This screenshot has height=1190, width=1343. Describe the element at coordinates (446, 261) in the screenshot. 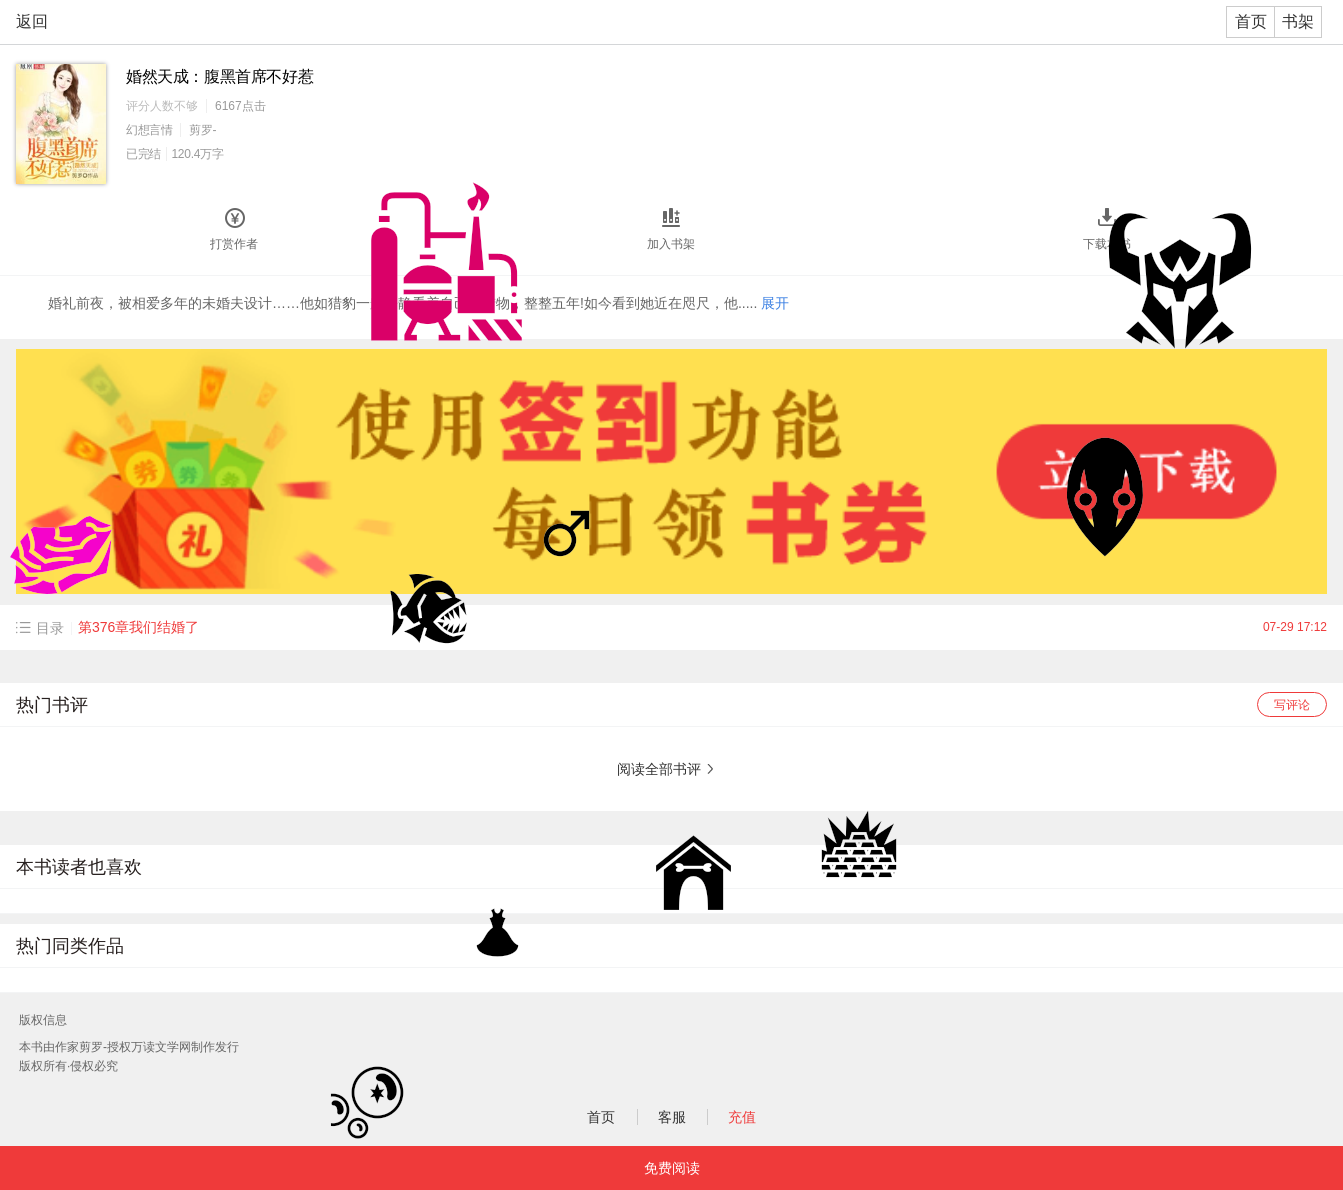

I see `access refinery or processing facility in game` at that location.